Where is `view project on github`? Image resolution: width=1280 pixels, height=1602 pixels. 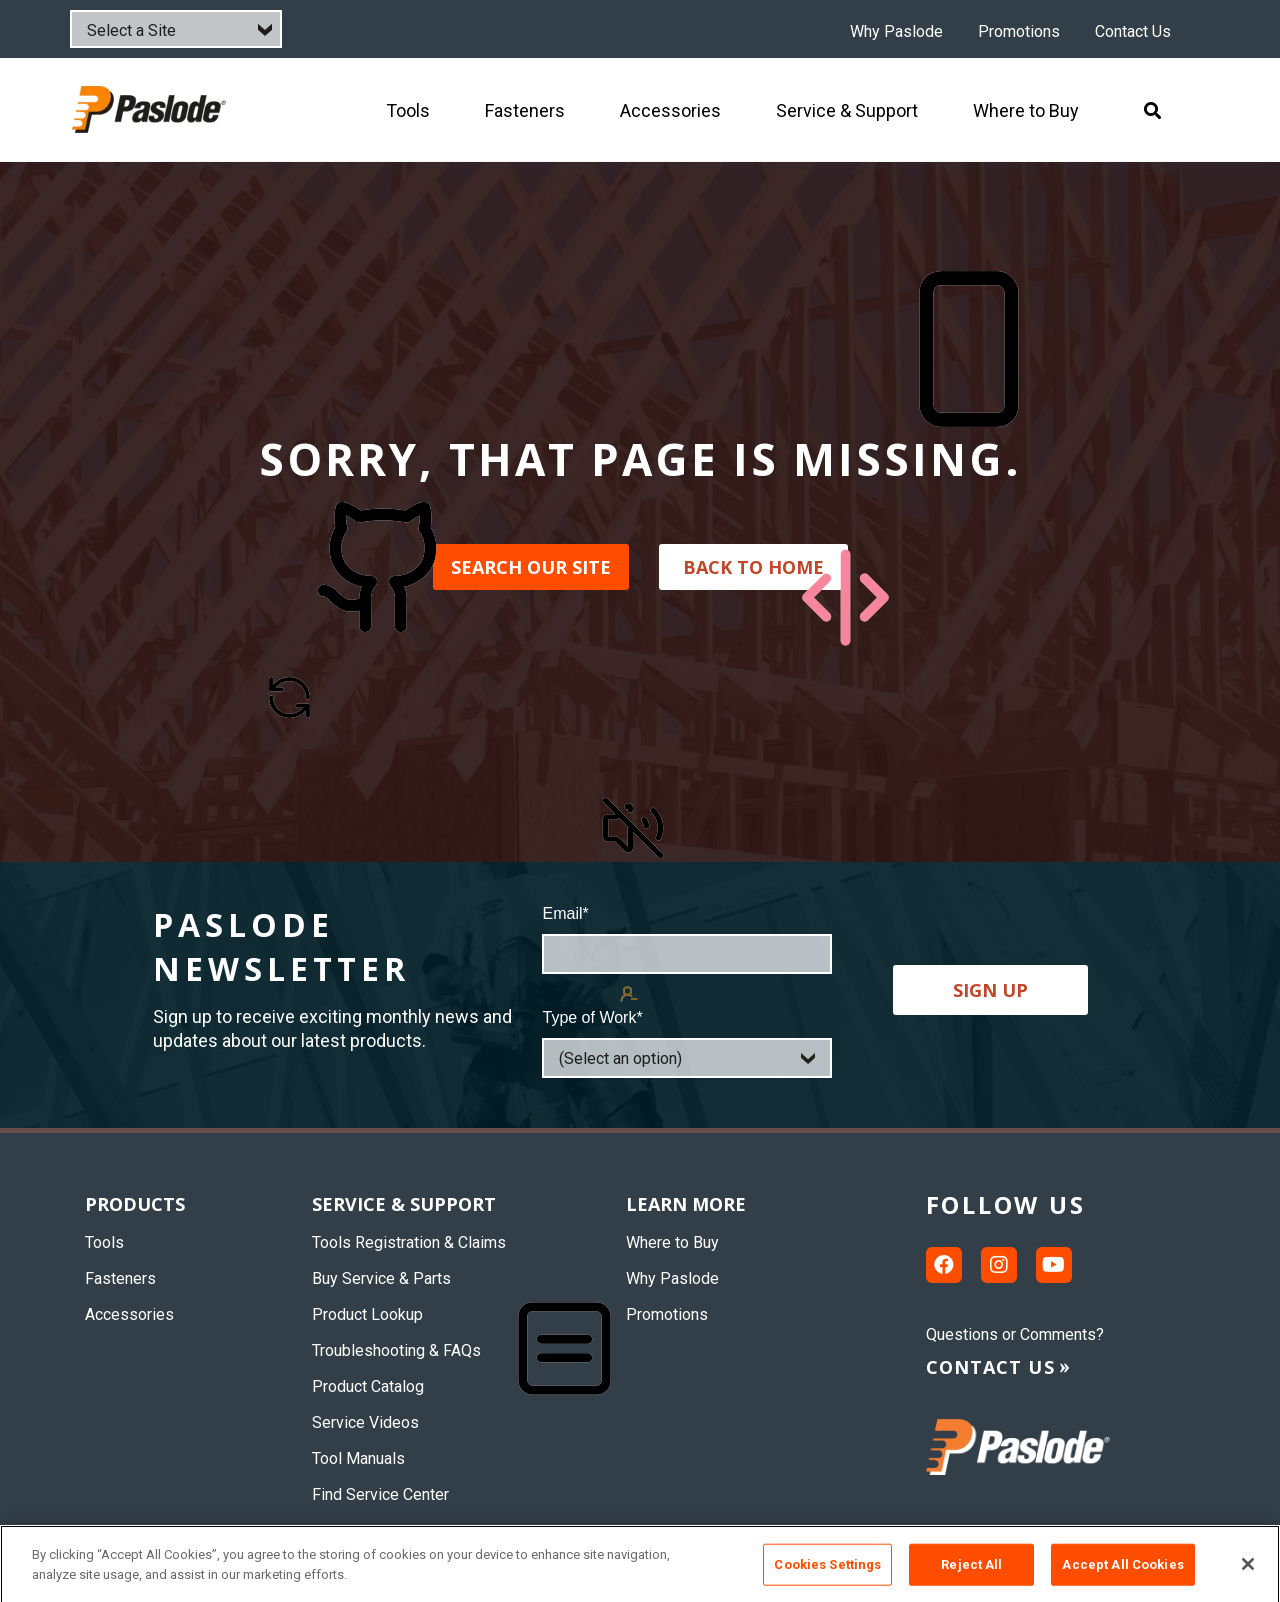
view project on github is located at coordinates (383, 567).